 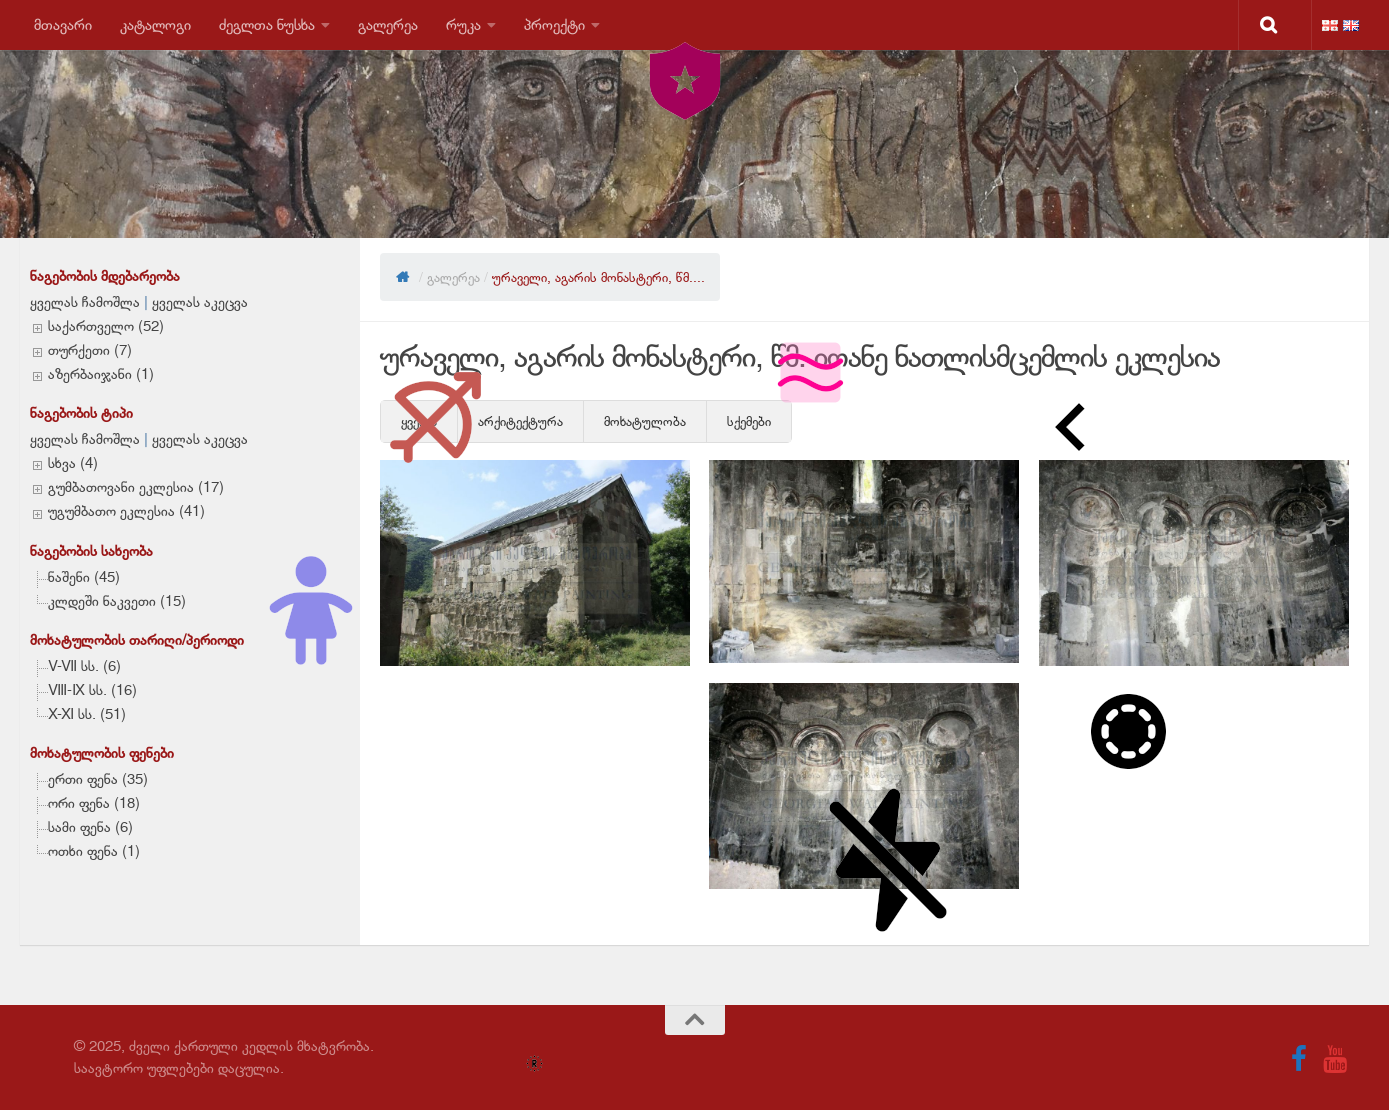 I want to click on disable camera flash, so click(x=888, y=860).